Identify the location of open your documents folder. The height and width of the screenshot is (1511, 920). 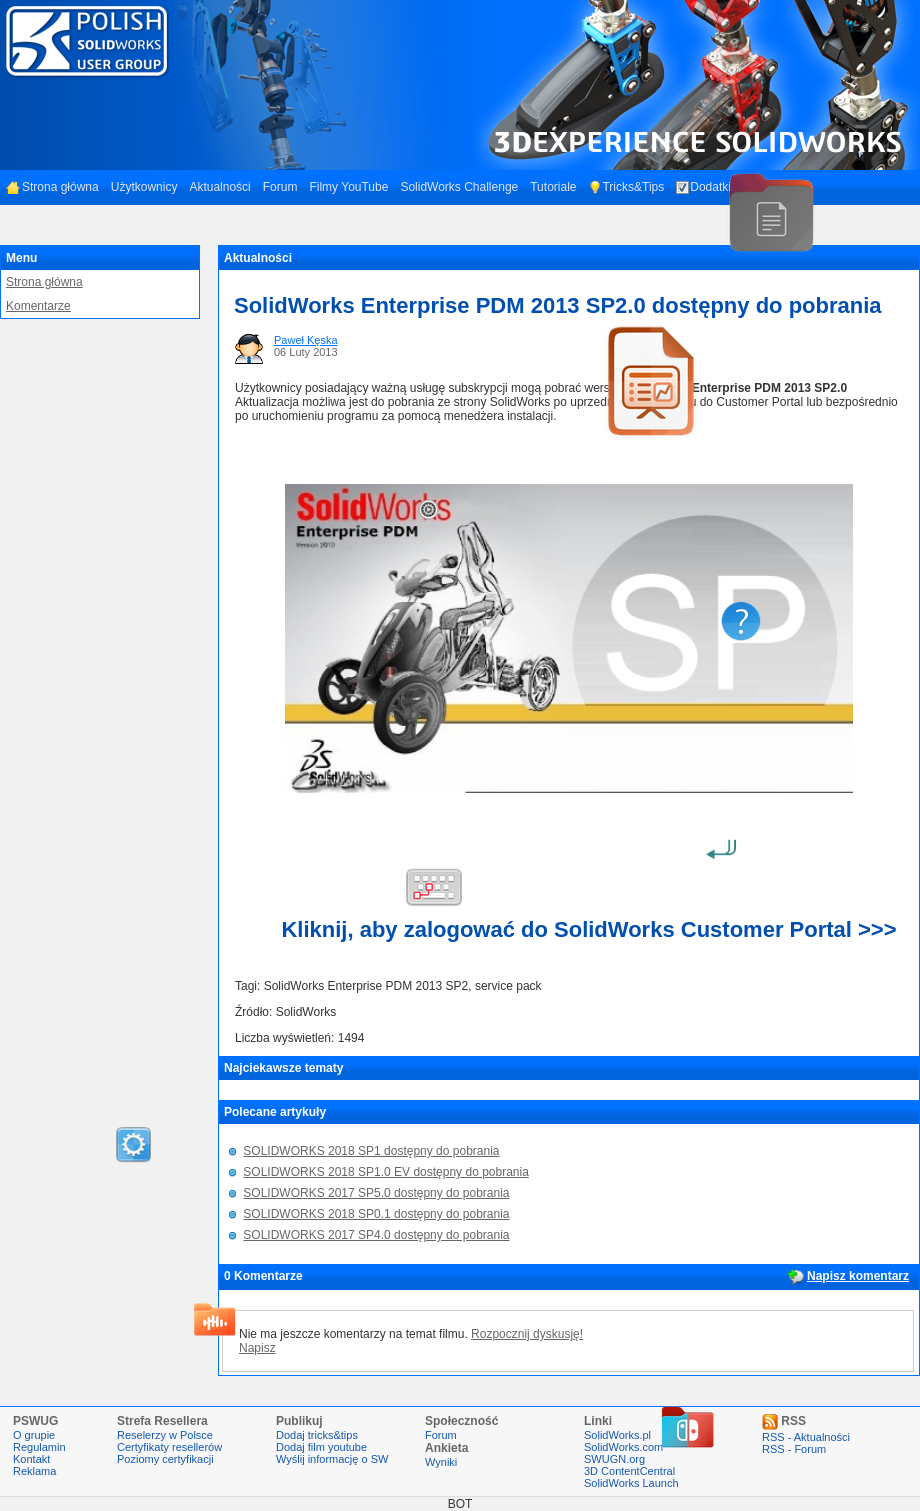
(771, 212).